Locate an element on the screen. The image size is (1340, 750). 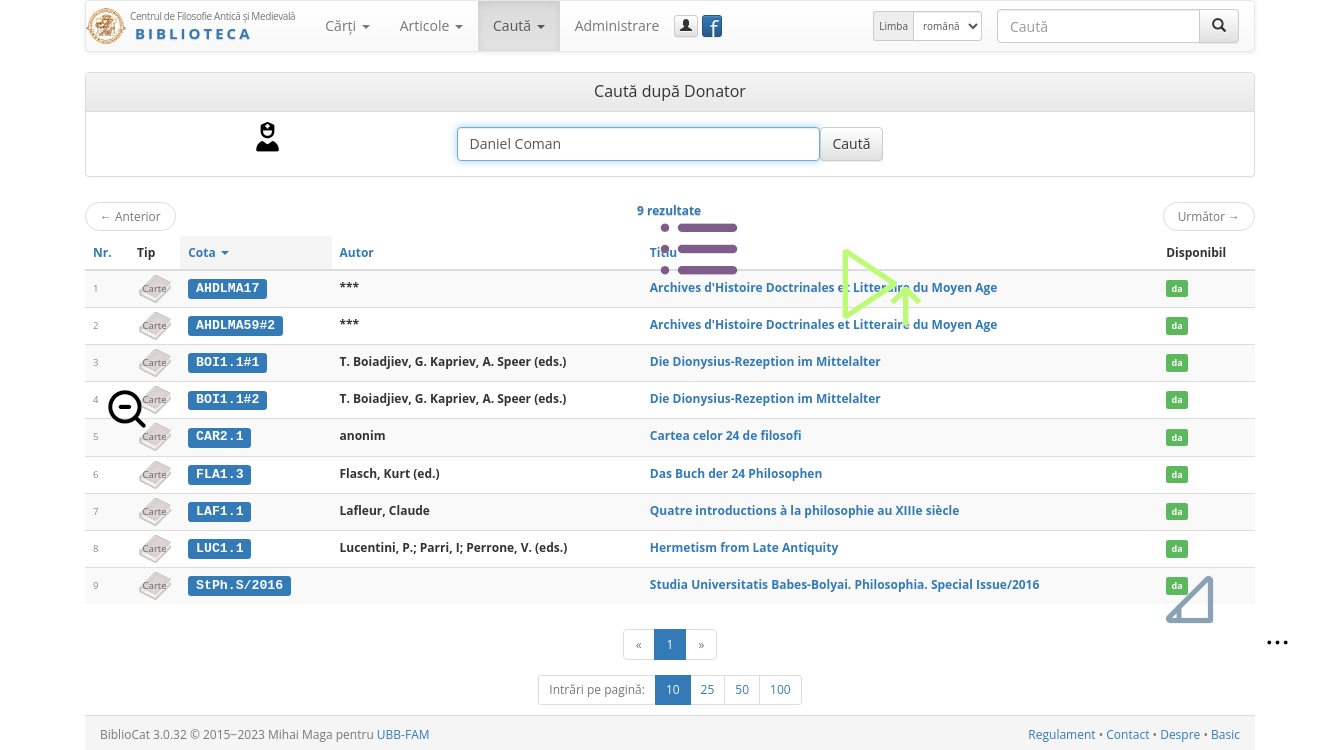
indicates weak cellular signal strength (2 bars) is located at coordinates (1189, 599).